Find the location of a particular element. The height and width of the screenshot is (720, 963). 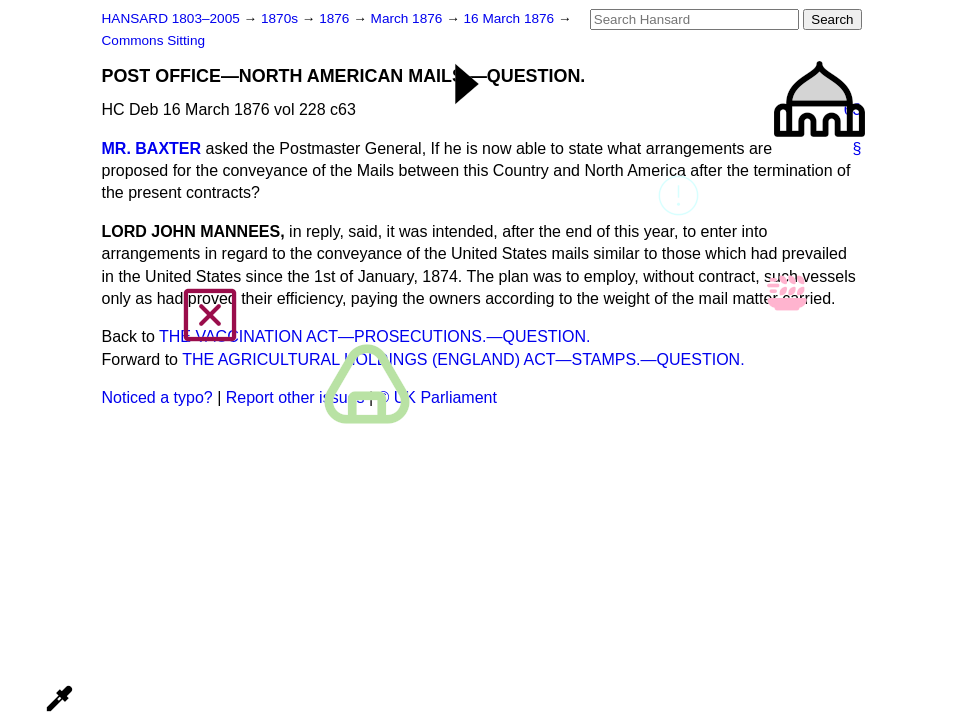

access food or restaurant options is located at coordinates (367, 384).